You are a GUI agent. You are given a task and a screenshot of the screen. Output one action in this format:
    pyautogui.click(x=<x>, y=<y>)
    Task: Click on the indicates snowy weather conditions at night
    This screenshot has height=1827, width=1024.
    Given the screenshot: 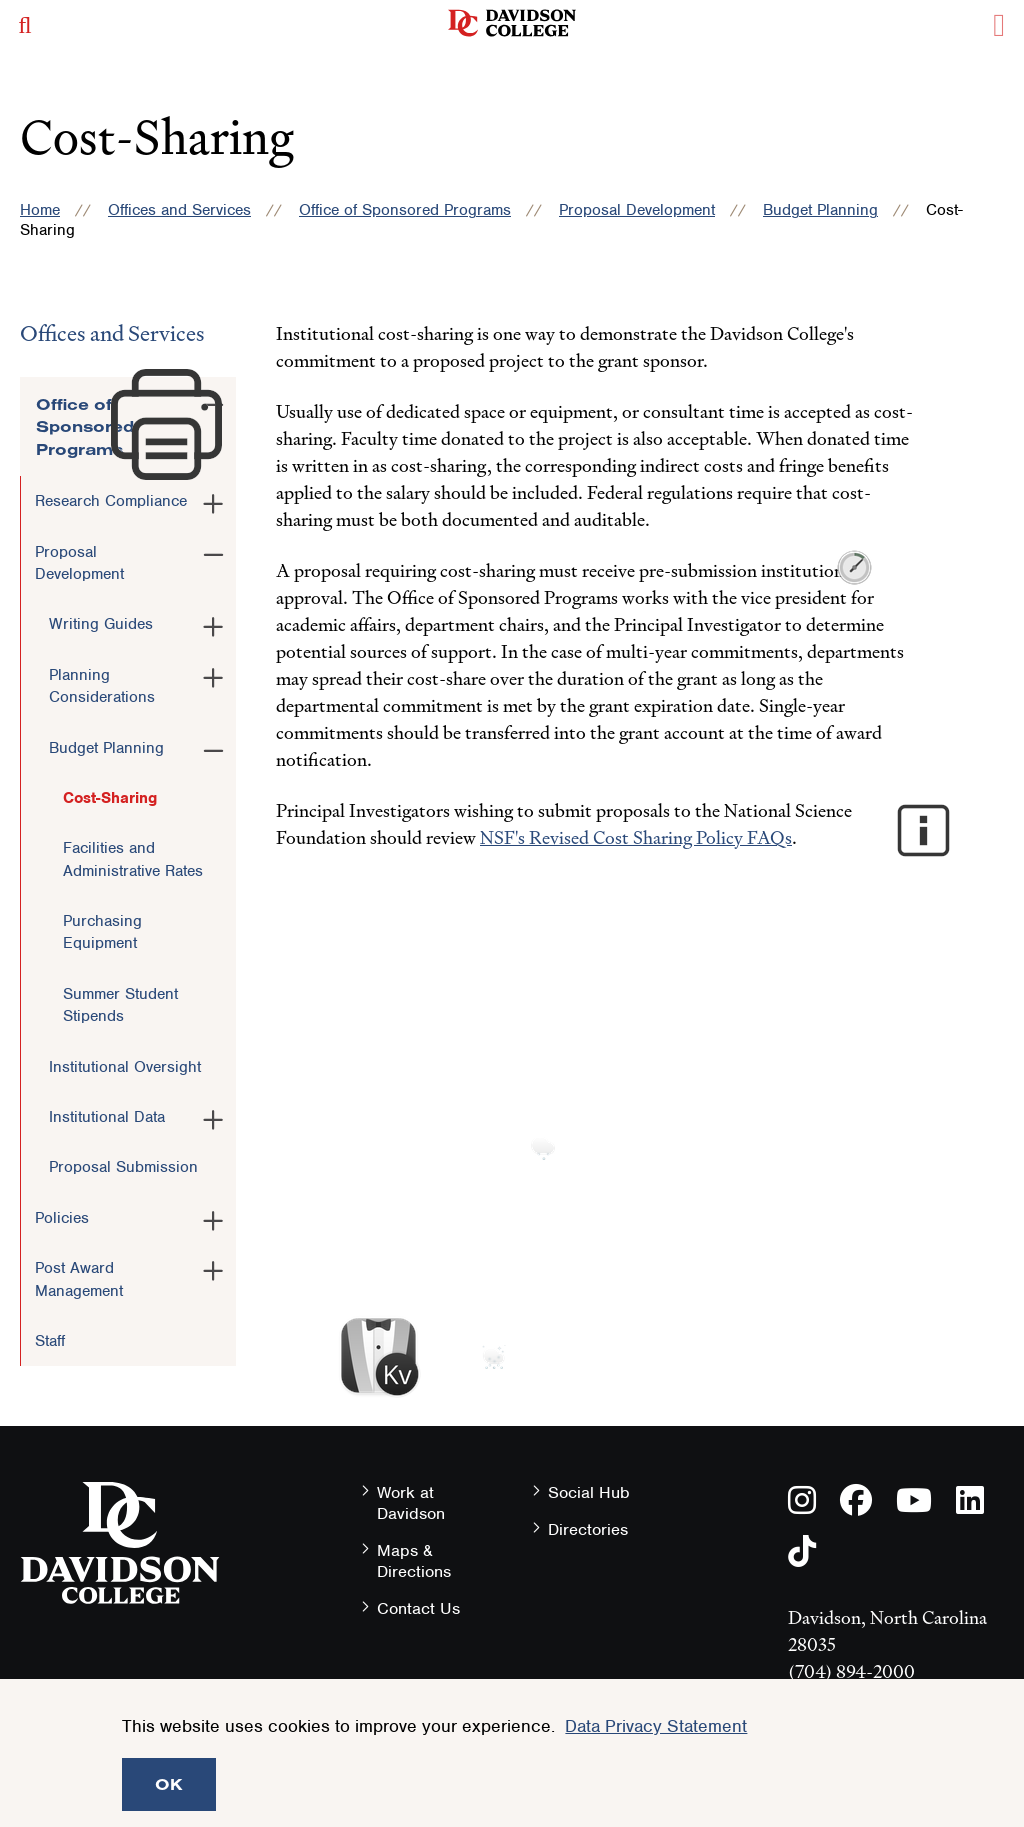 What is the action you would take?
    pyautogui.click(x=494, y=1357)
    